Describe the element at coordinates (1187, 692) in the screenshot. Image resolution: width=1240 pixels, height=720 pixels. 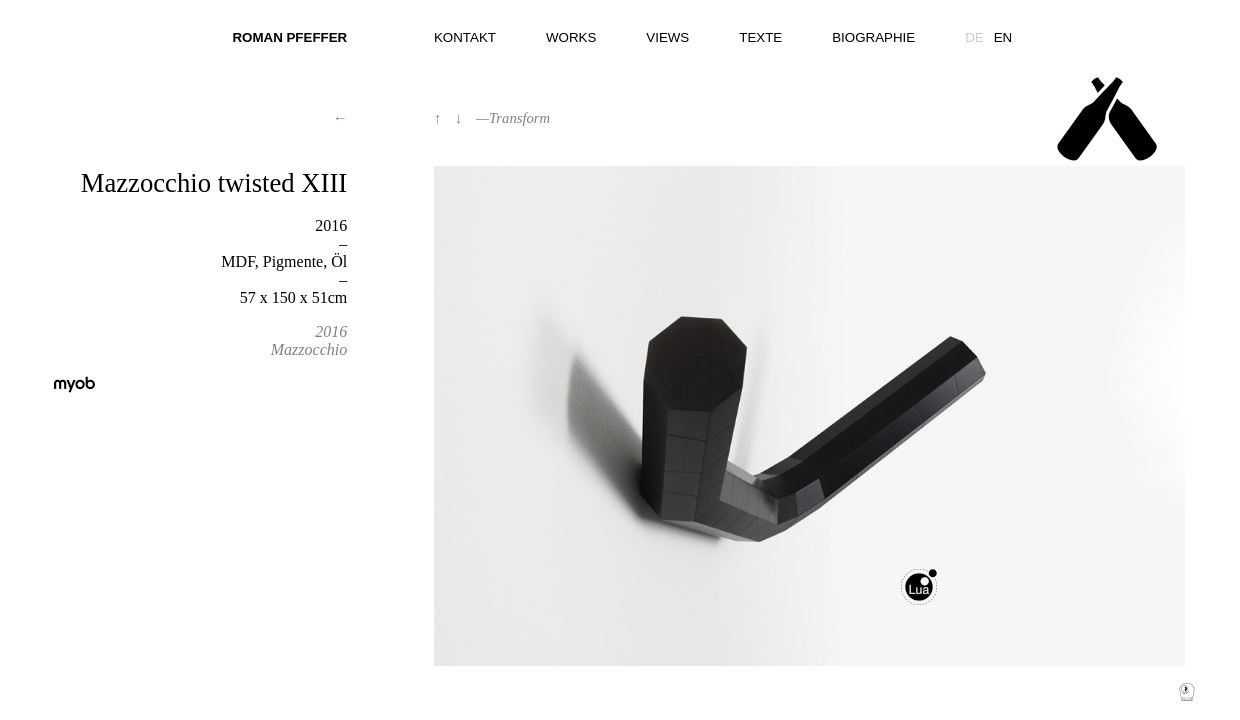
I see `ScyllaDB logo` at that location.